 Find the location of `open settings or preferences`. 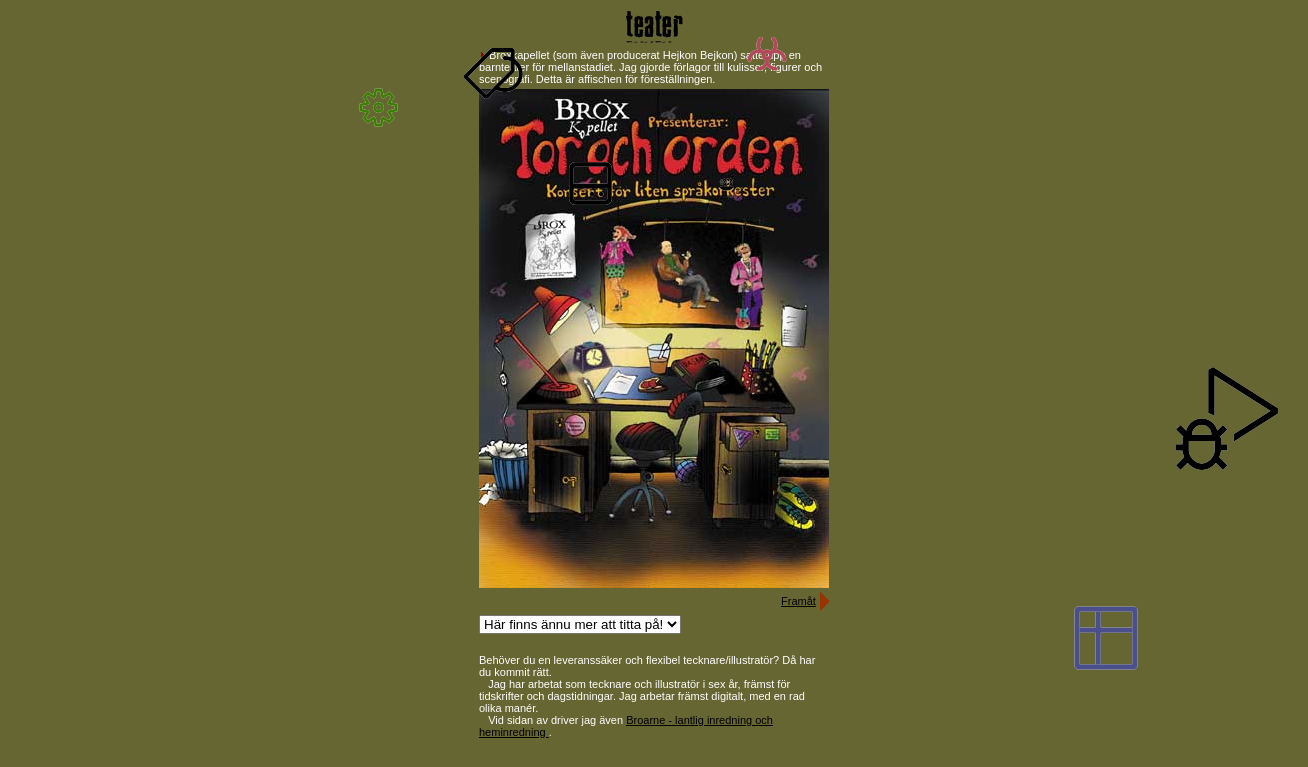

open settings or preferences is located at coordinates (378, 107).